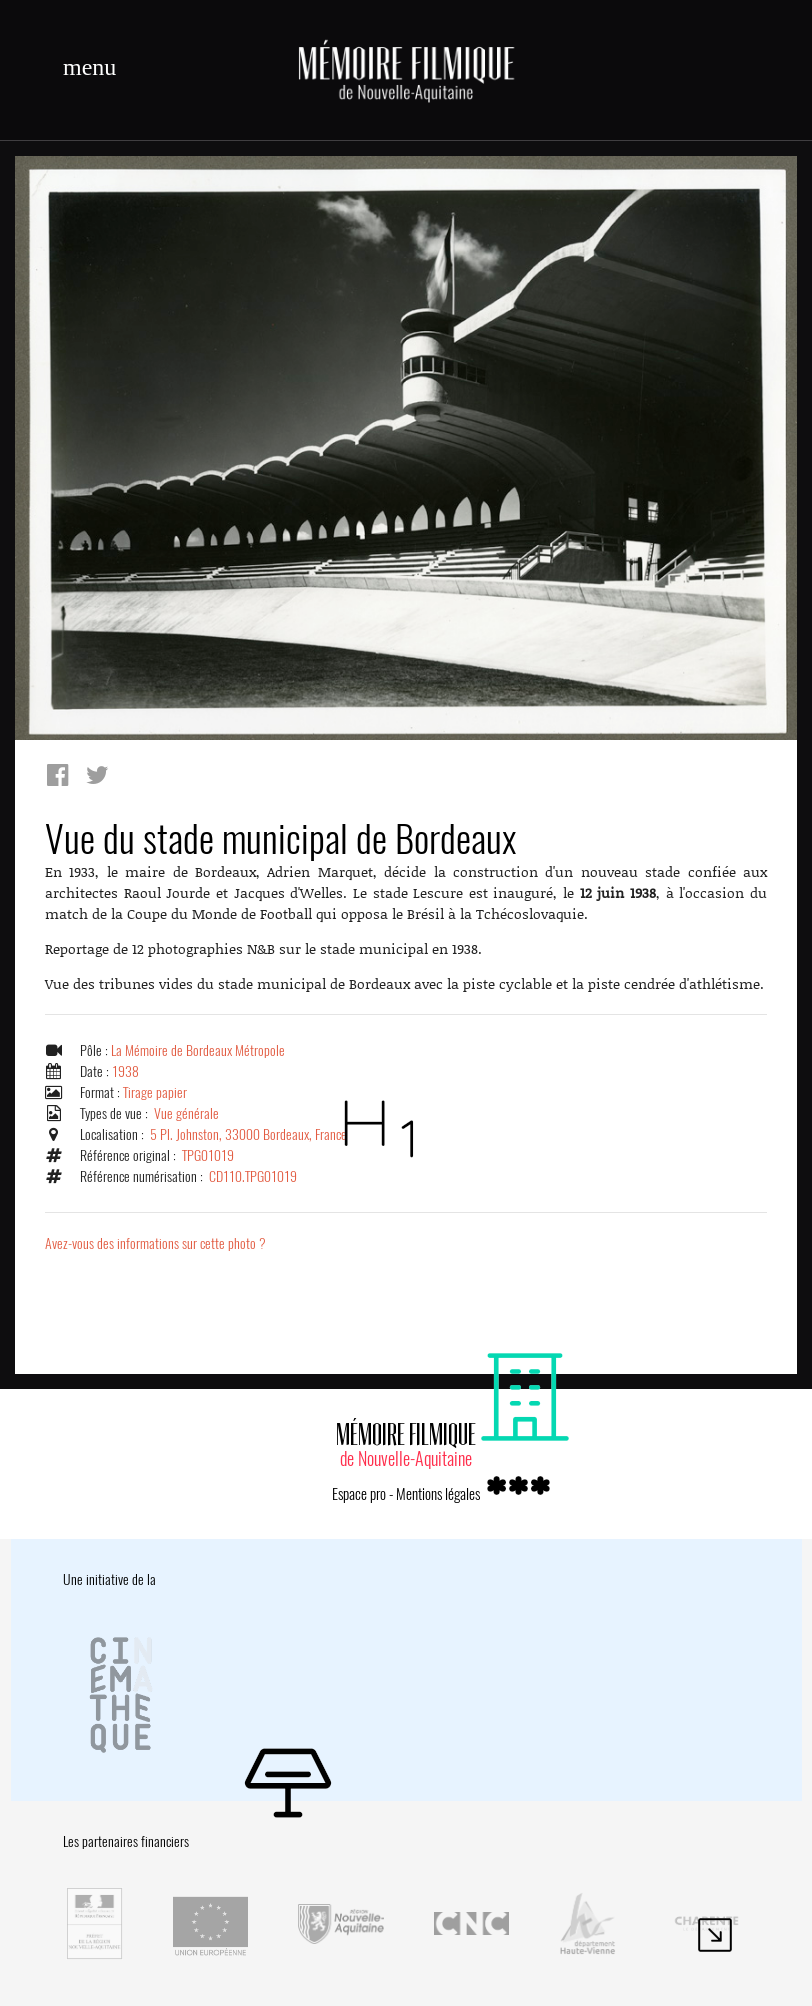 Image resolution: width=812 pixels, height=2006 pixels. I want to click on format text as heading level 1, so click(377, 1127).